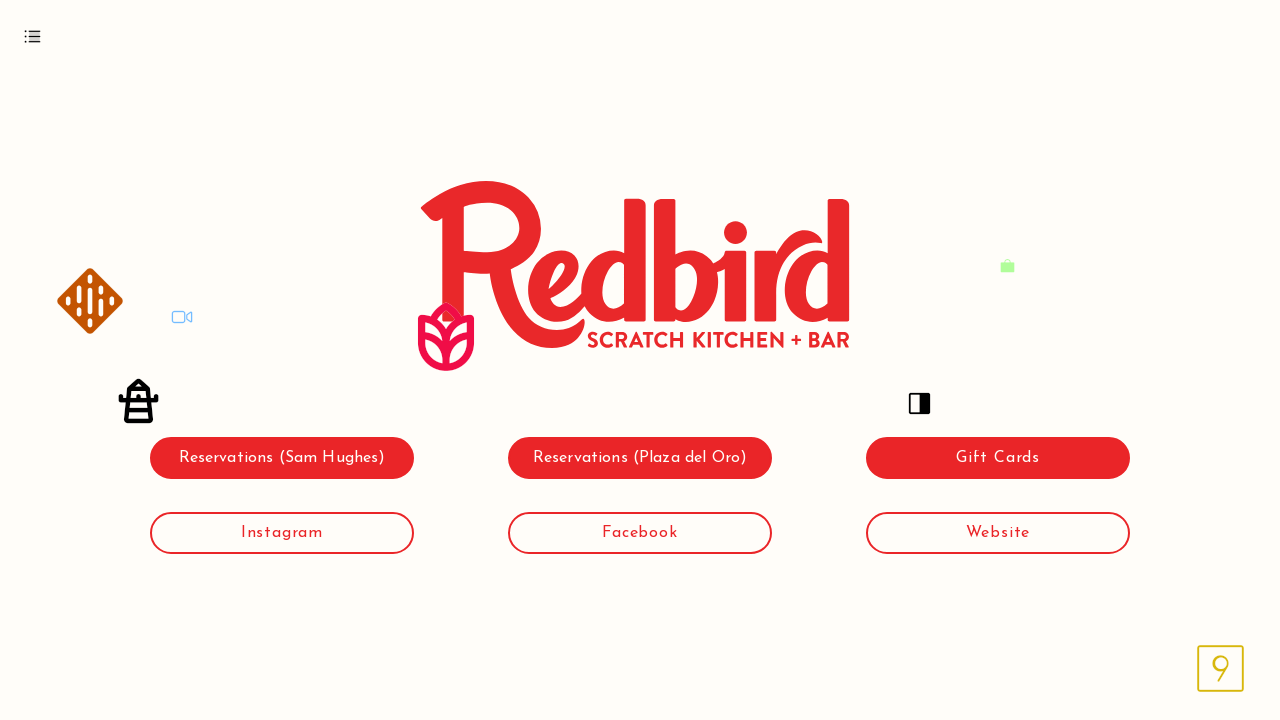 Image resolution: width=1280 pixels, height=720 pixels. Describe the element at coordinates (32, 36) in the screenshot. I see `view items in list format` at that location.